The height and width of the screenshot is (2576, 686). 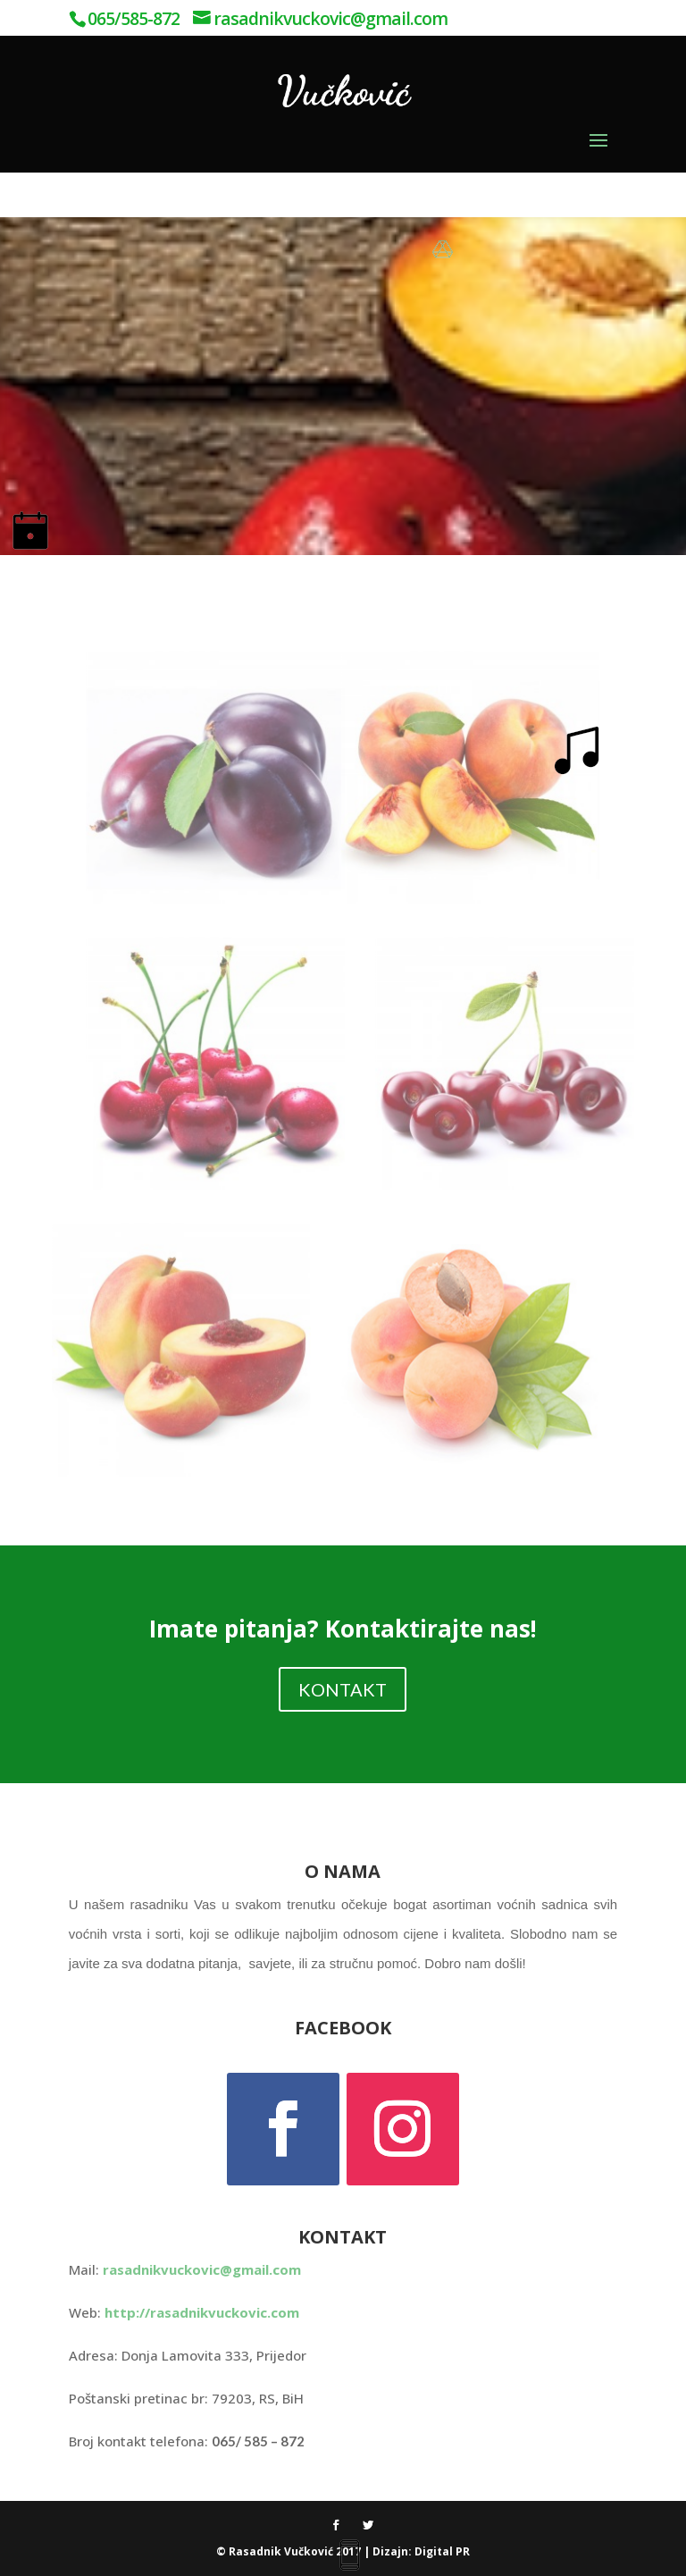 What do you see at coordinates (349, 2555) in the screenshot?
I see `indicates mobile device or smartphone` at bounding box center [349, 2555].